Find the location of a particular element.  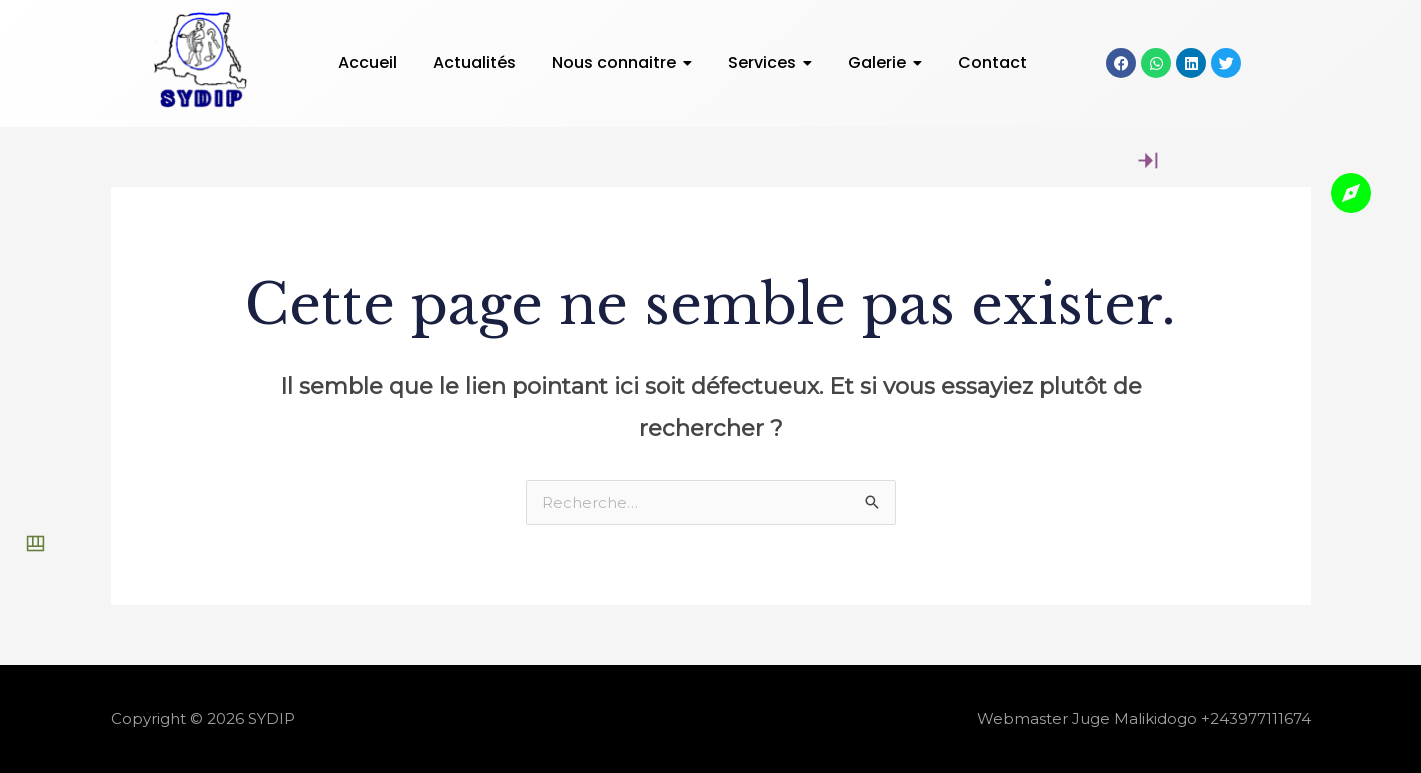

open compass or navigation app is located at coordinates (1351, 193).